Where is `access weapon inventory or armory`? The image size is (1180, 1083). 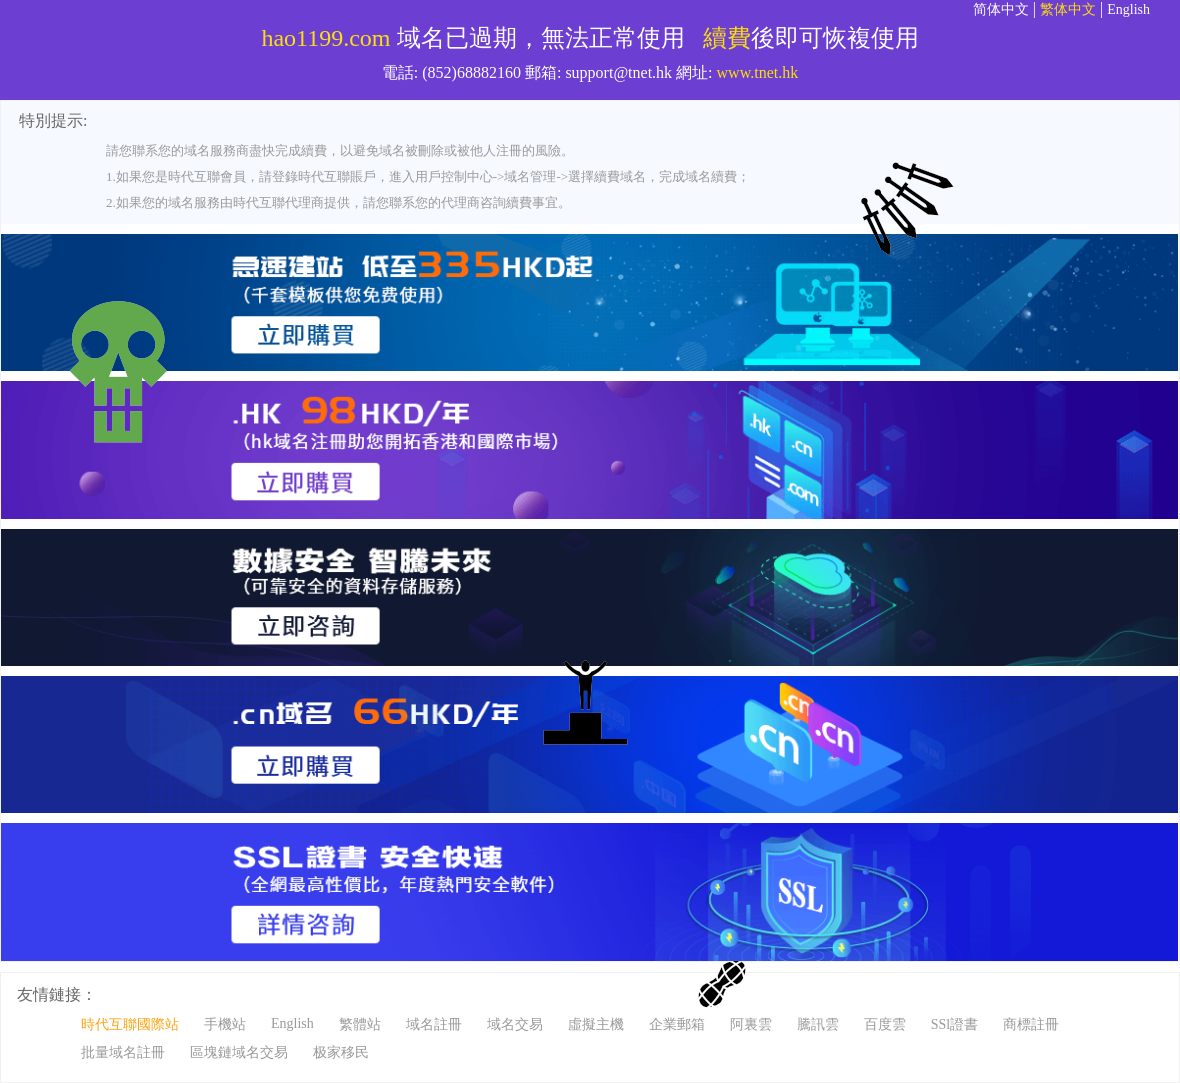
access weapon inventory or armory is located at coordinates (906, 207).